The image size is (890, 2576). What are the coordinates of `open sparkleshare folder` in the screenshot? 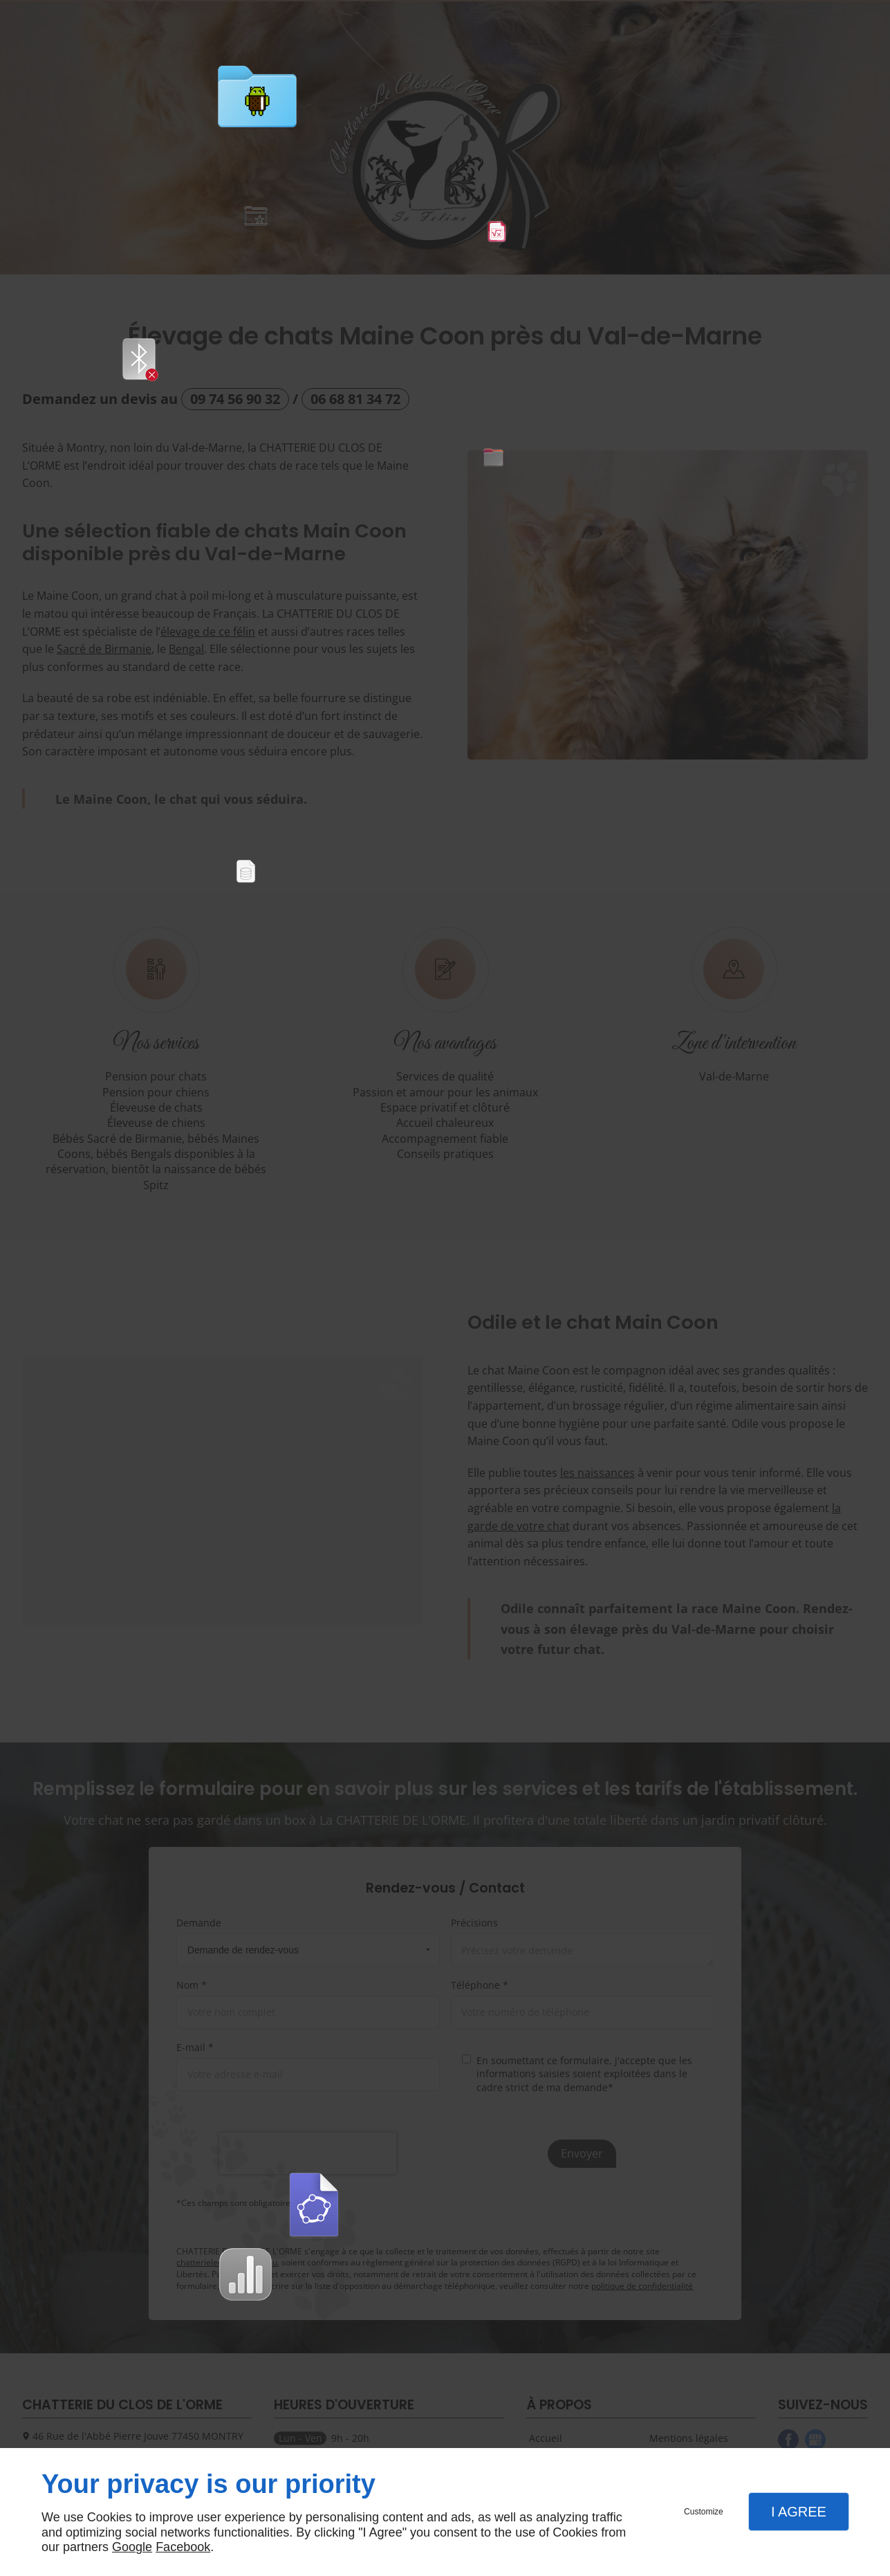 It's located at (256, 215).